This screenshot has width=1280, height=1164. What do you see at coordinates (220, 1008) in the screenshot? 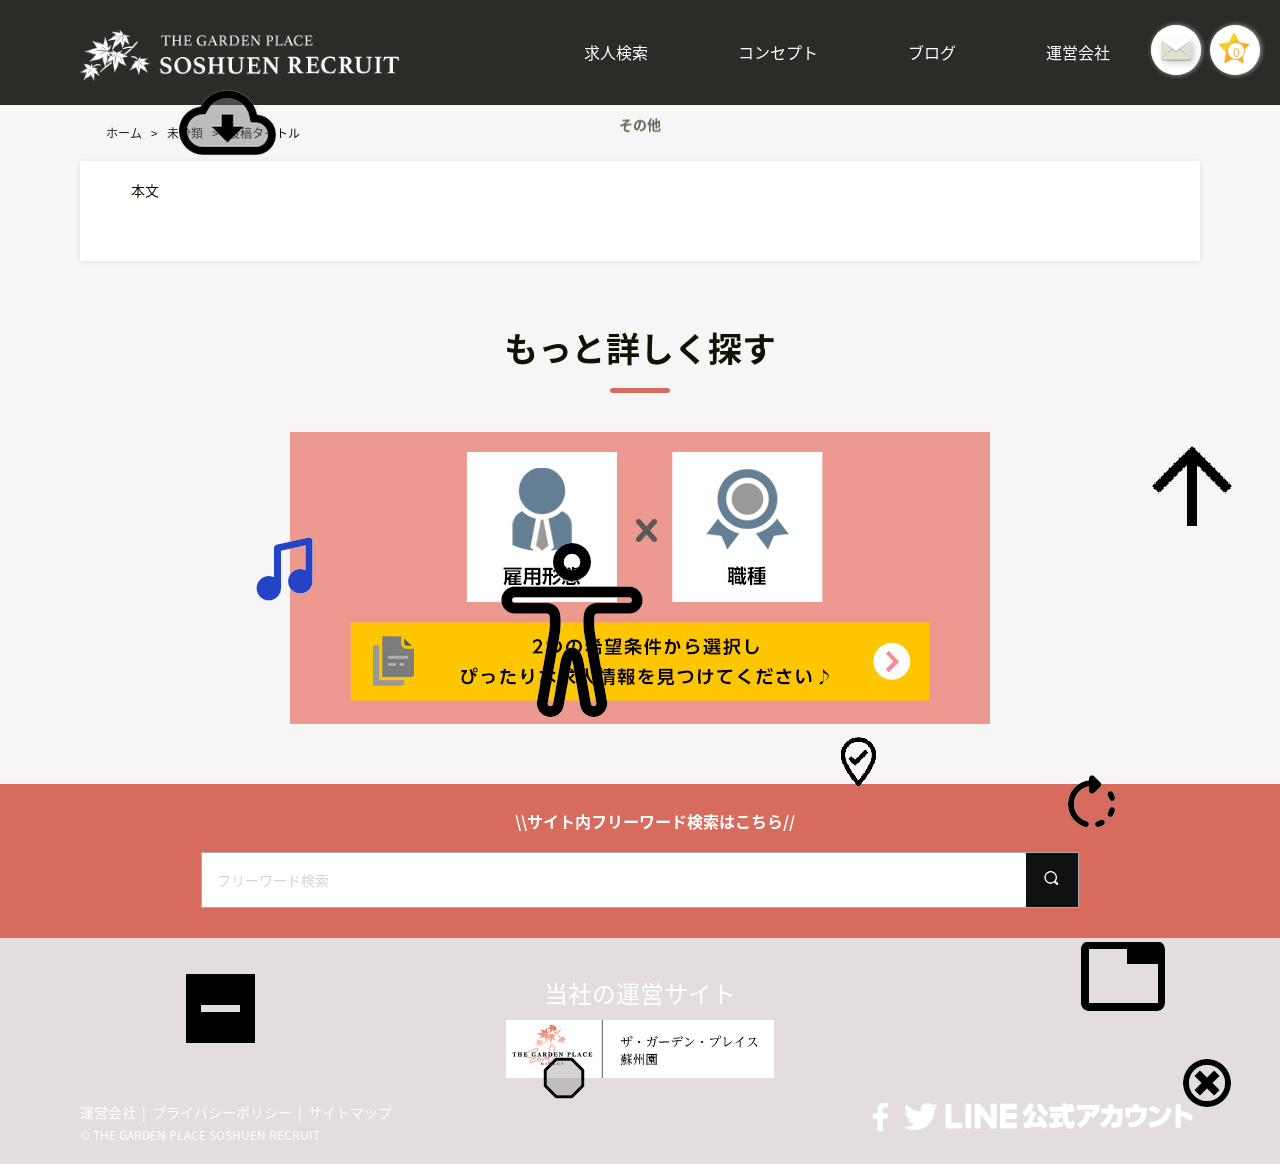
I see `indicates partial selection in a group of items` at bounding box center [220, 1008].